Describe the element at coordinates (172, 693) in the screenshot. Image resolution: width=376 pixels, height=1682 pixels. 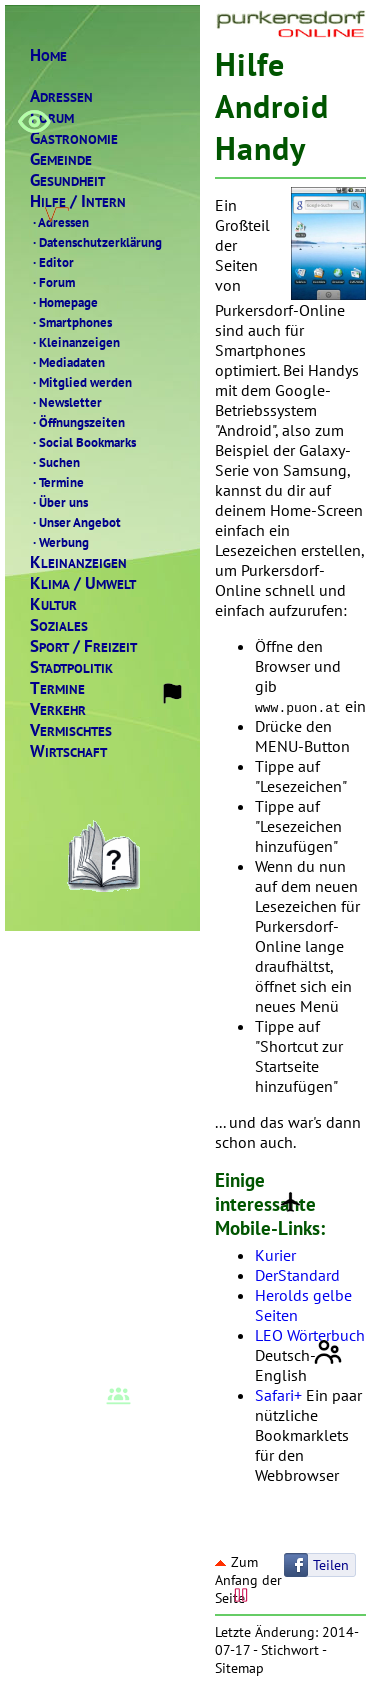
I see `flag or bookmark this item` at that location.